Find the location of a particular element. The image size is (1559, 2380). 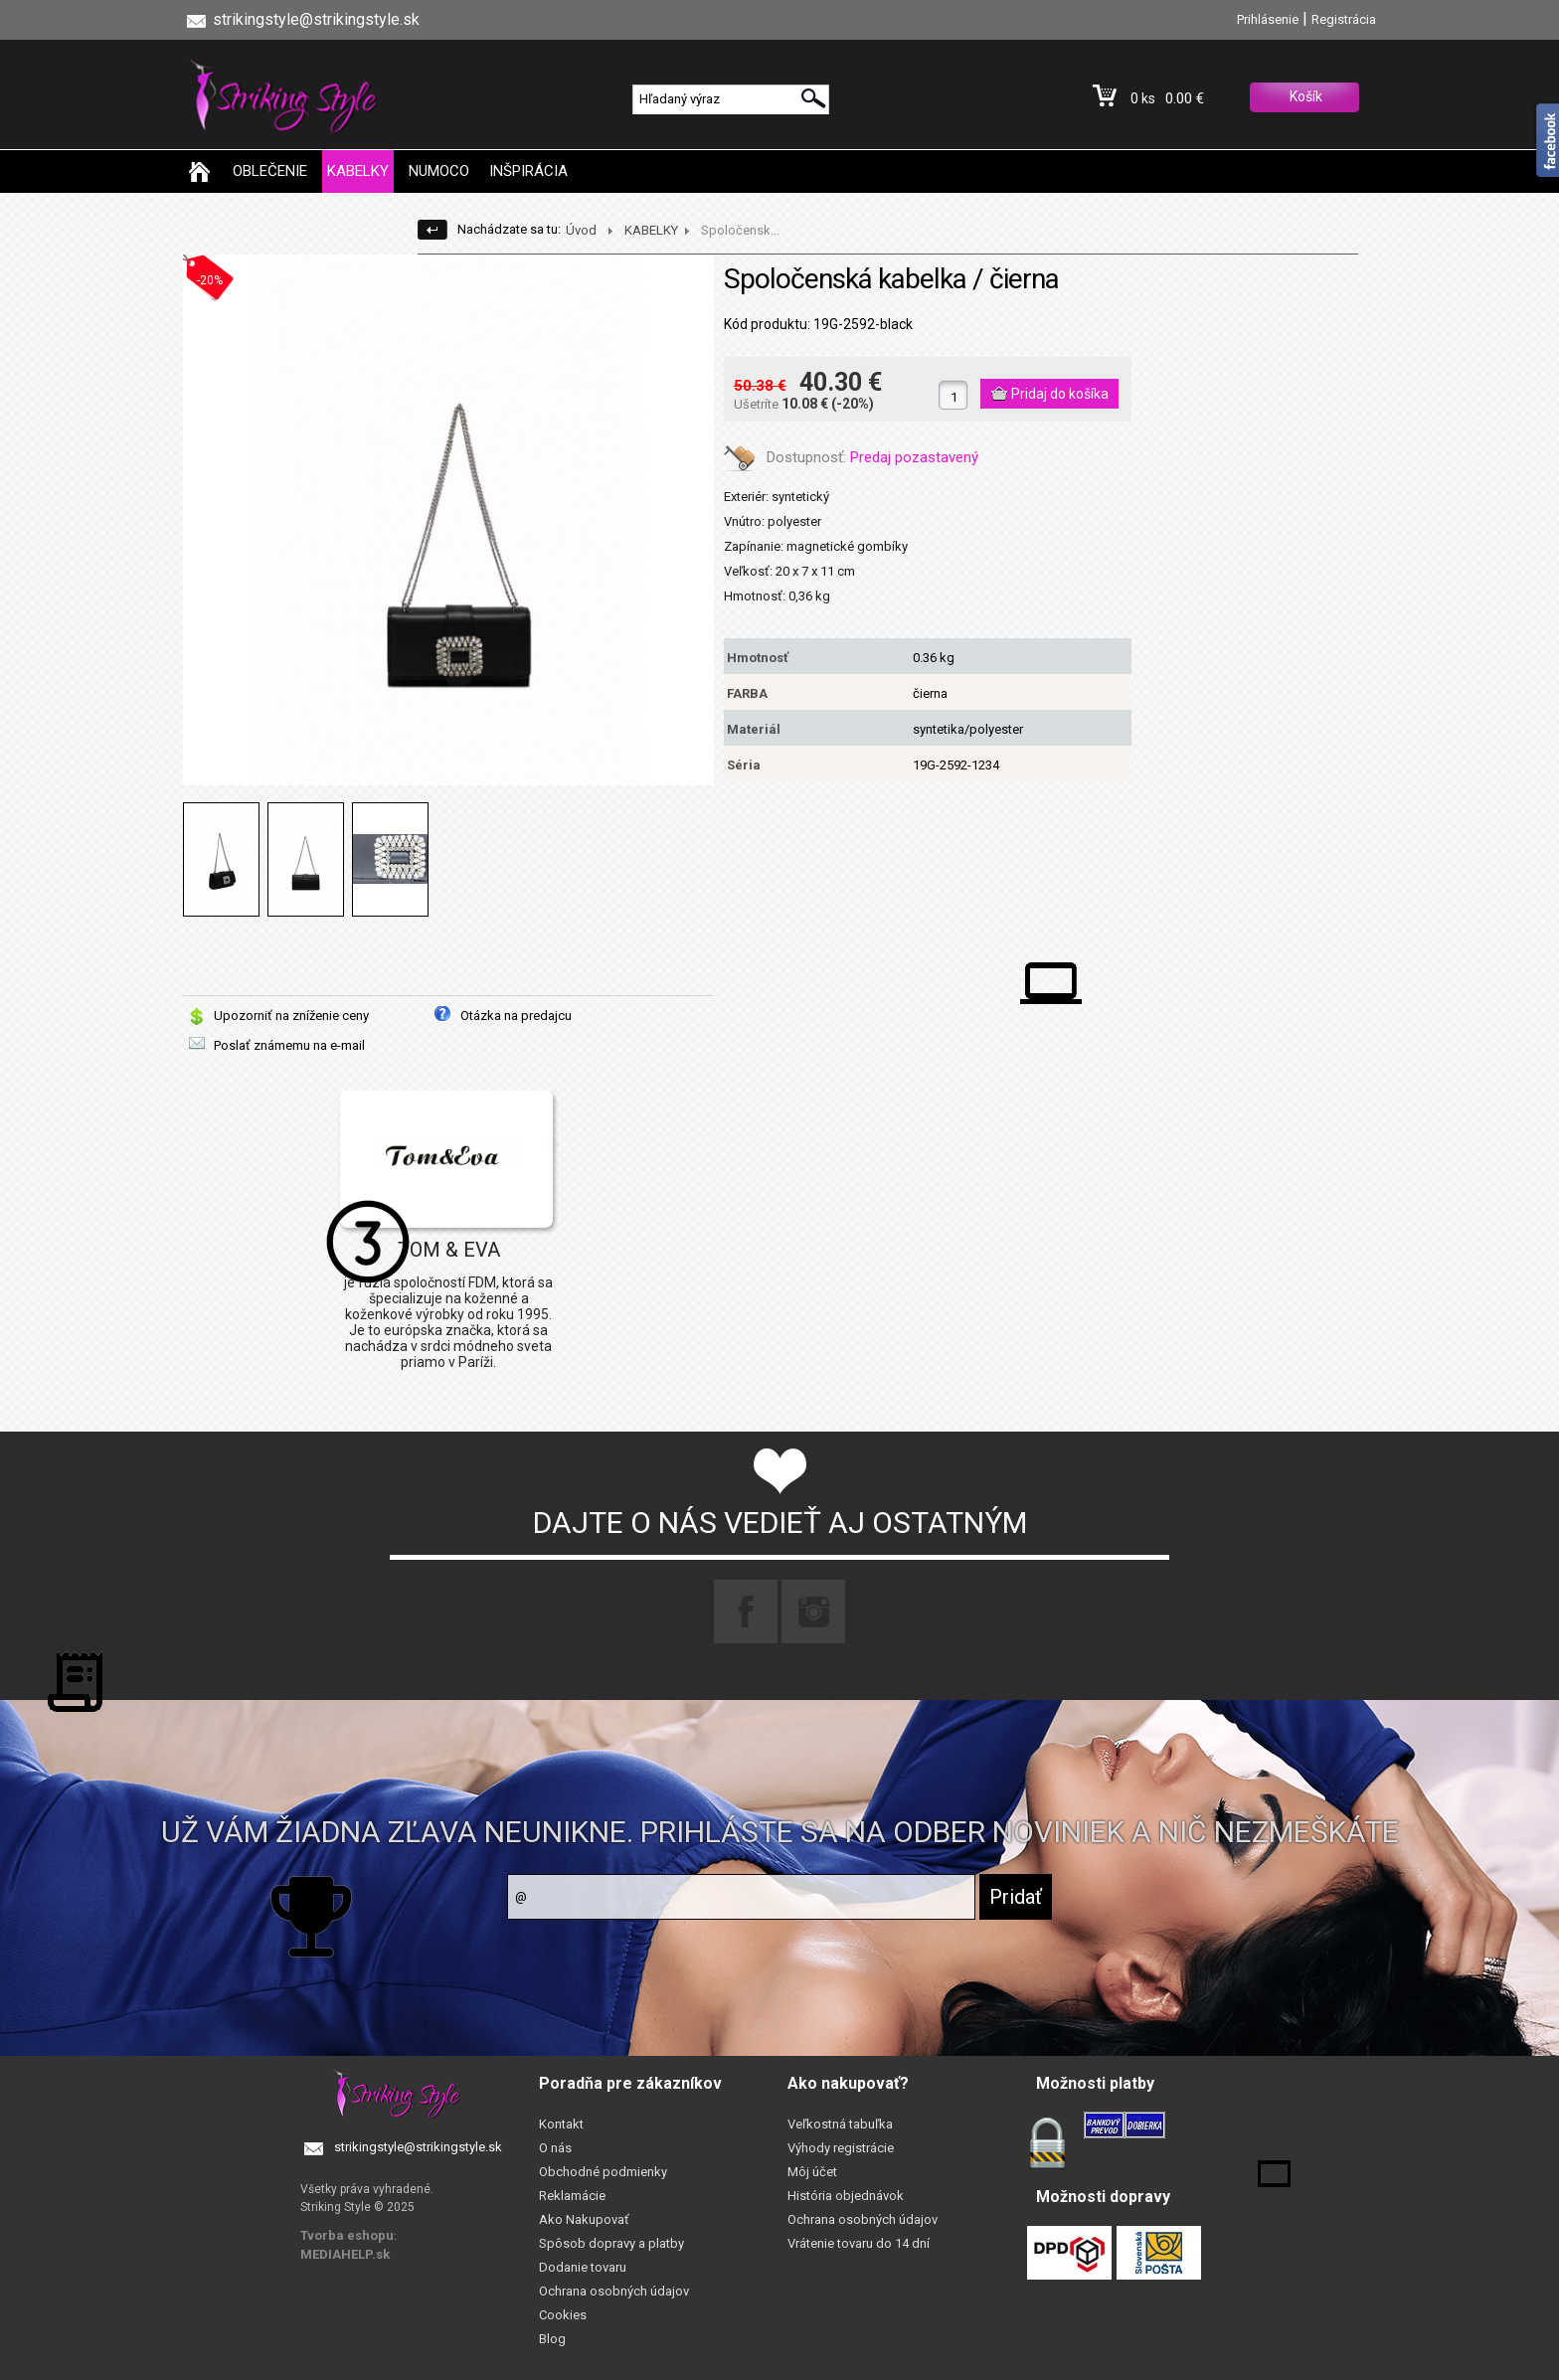

view achievements or awards is located at coordinates (311, 1917).